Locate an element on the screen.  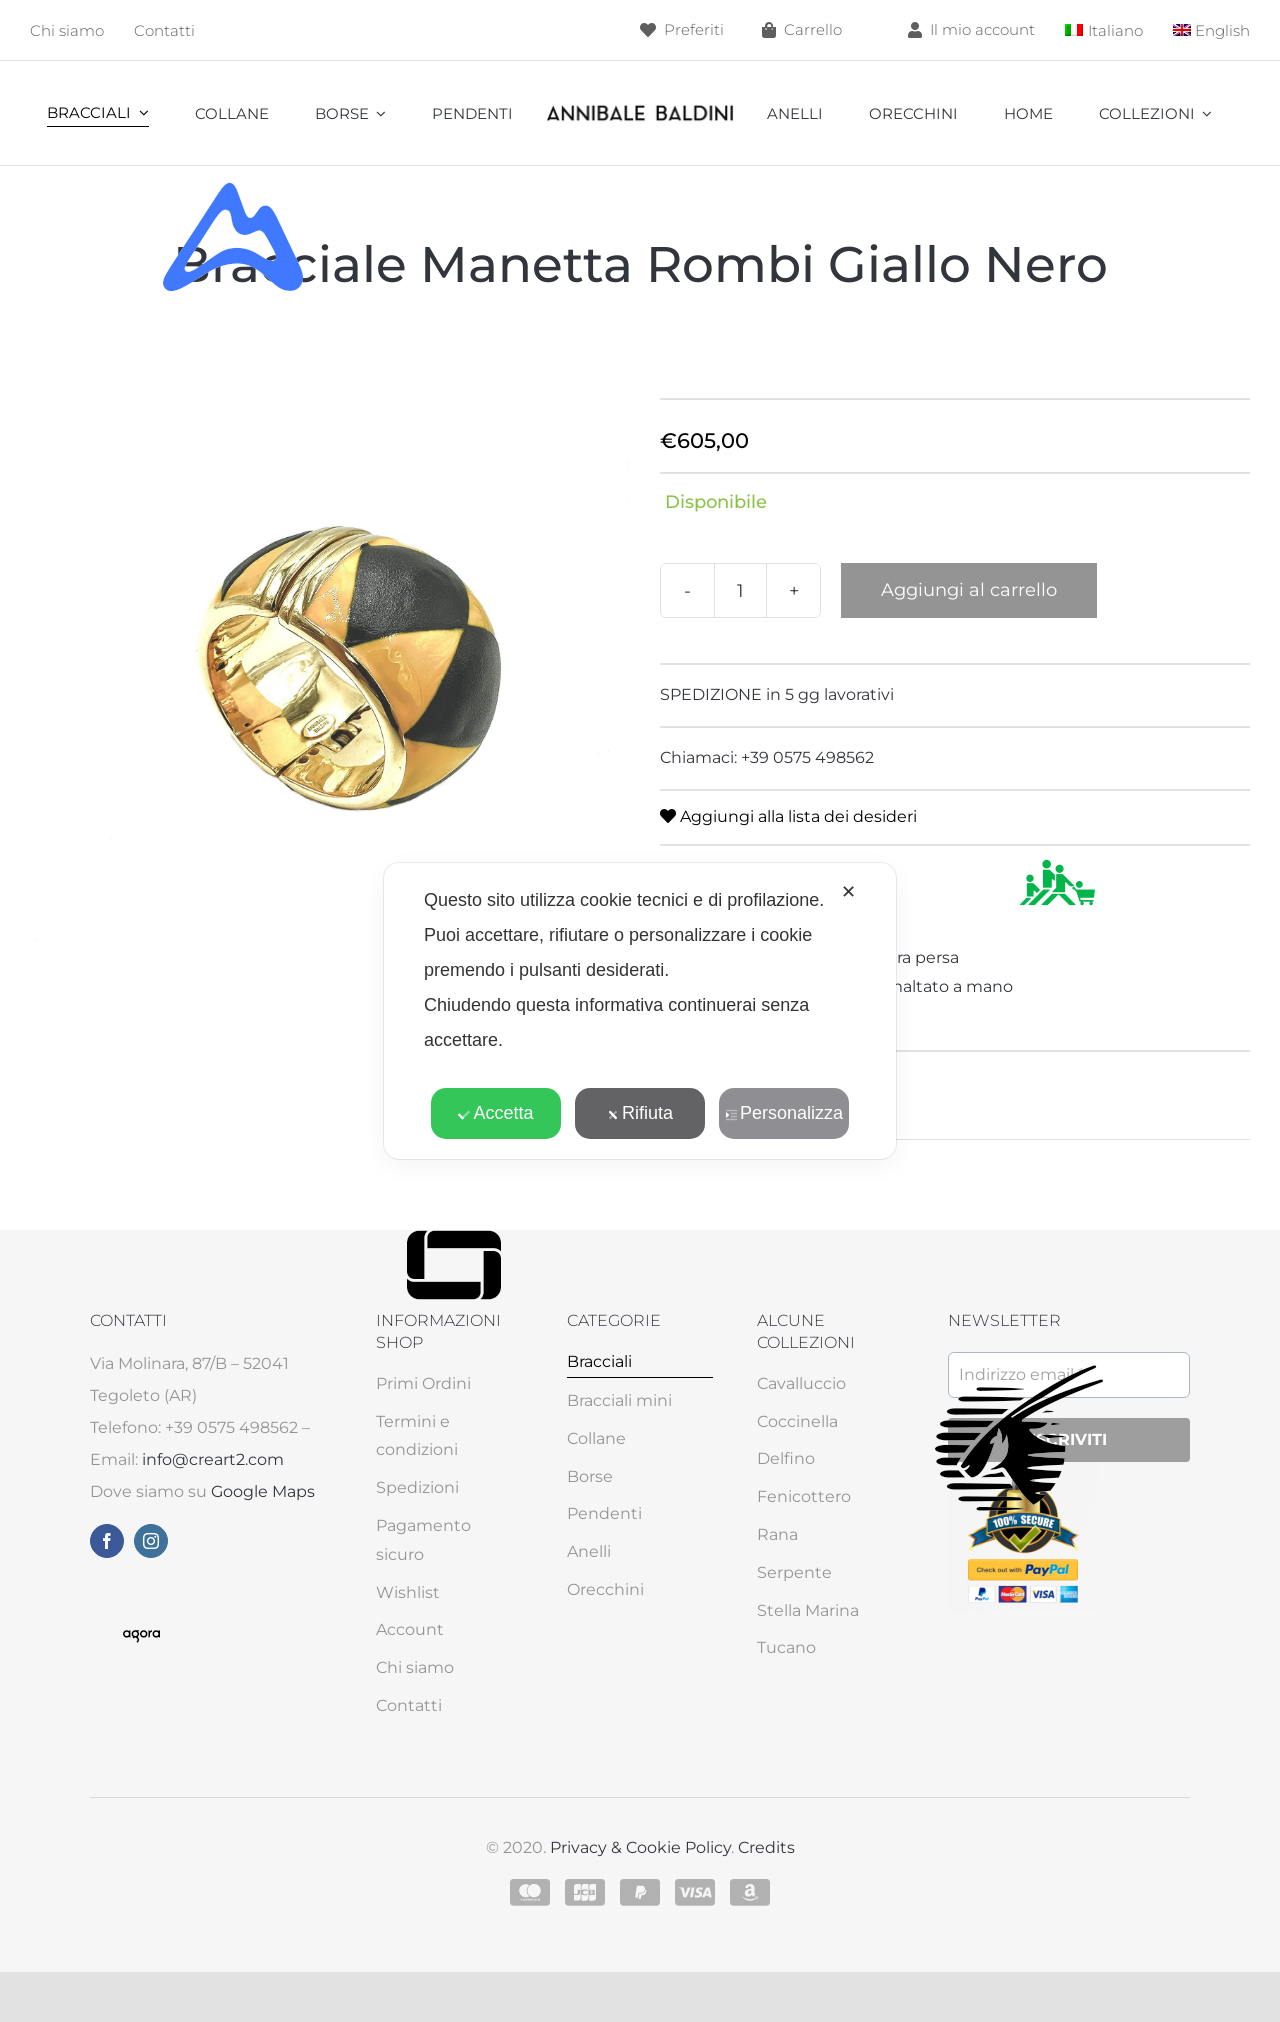
qatar airways logo is located at coordinates (1019, 1438).